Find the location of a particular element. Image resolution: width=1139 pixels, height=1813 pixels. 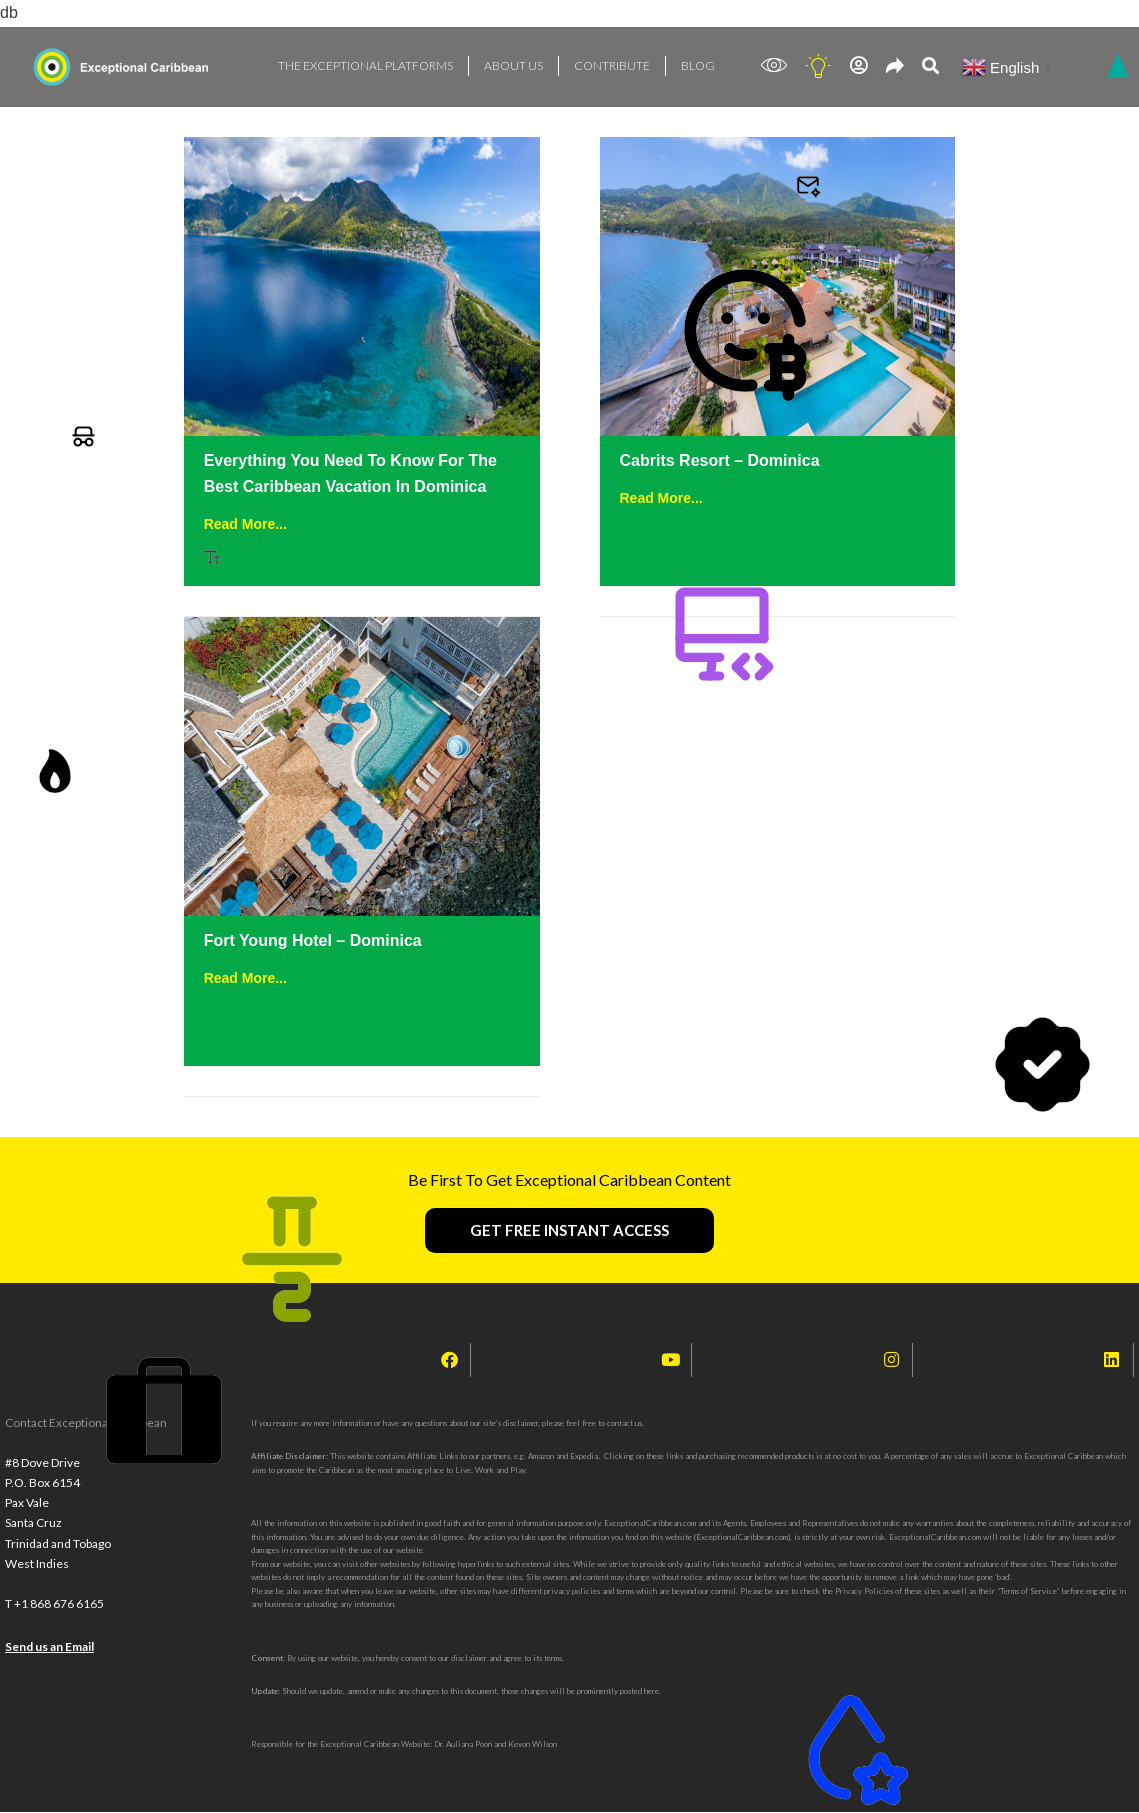

open code editor on desktop is located at coordinates (722, 634).